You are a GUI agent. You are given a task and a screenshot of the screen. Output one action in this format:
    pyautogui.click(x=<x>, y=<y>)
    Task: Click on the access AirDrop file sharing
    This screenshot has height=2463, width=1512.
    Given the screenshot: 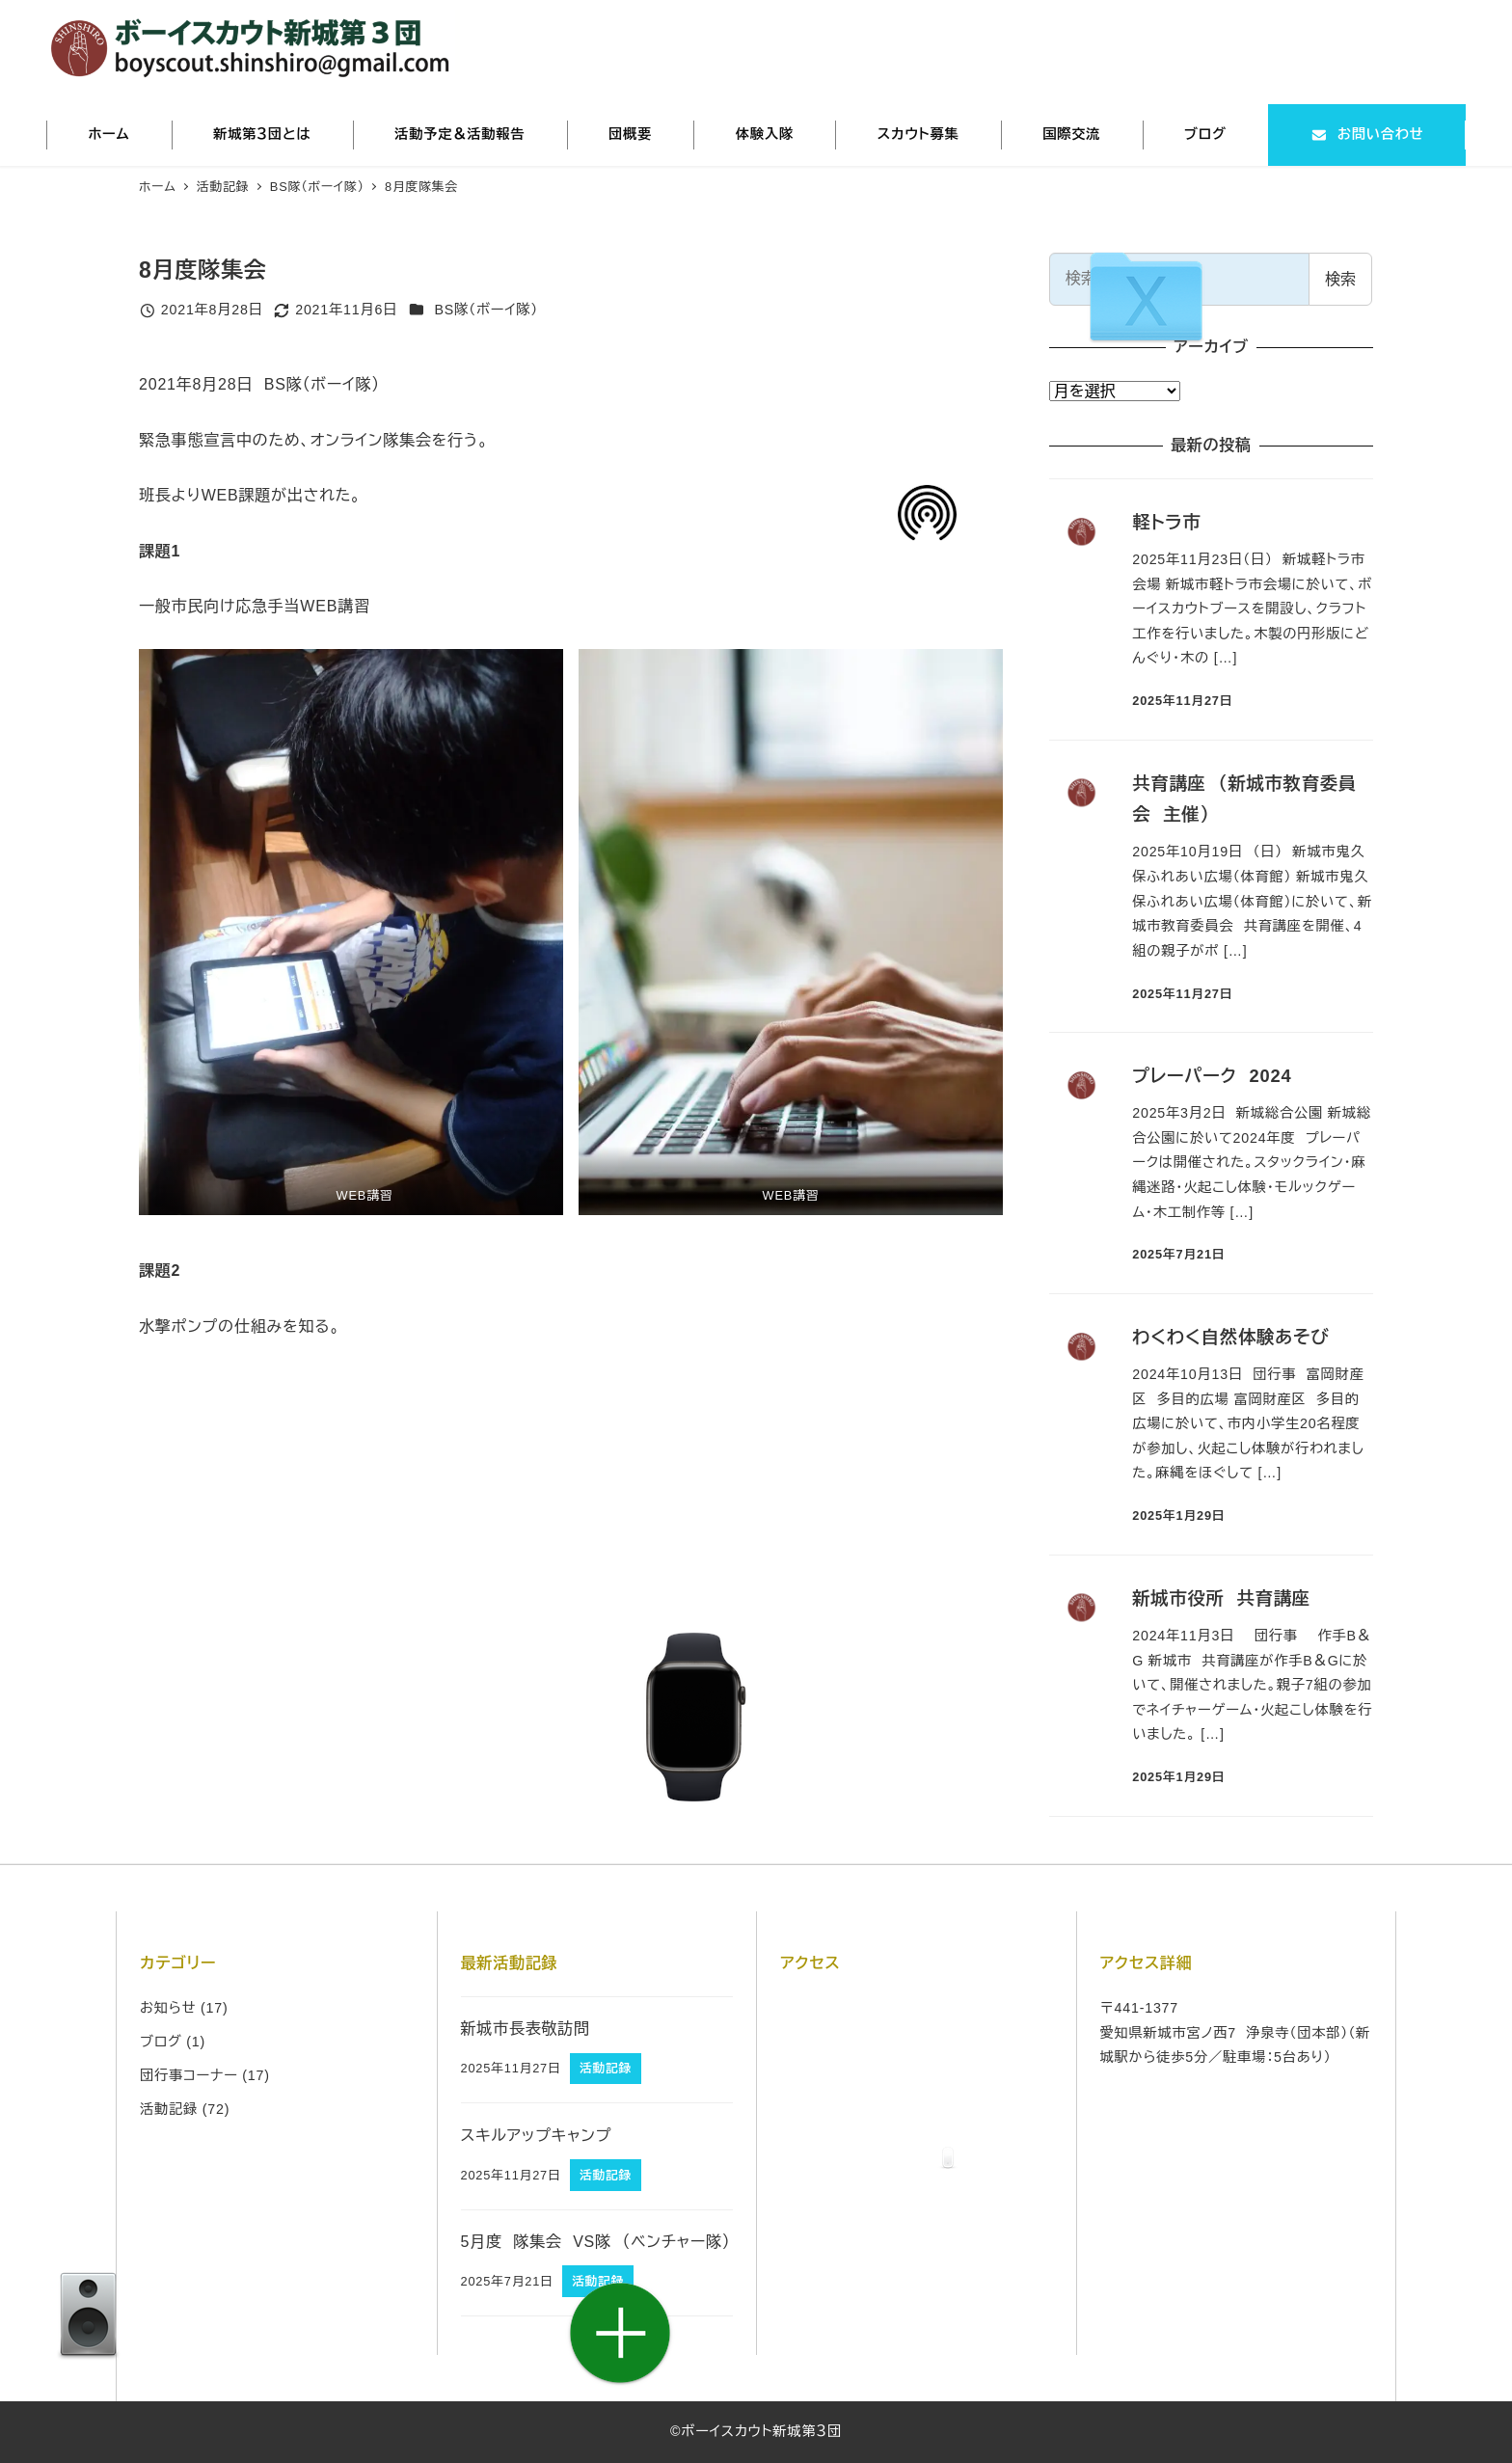 What is the action you would take?
    pyautogui.click(x=927, y=512)
    